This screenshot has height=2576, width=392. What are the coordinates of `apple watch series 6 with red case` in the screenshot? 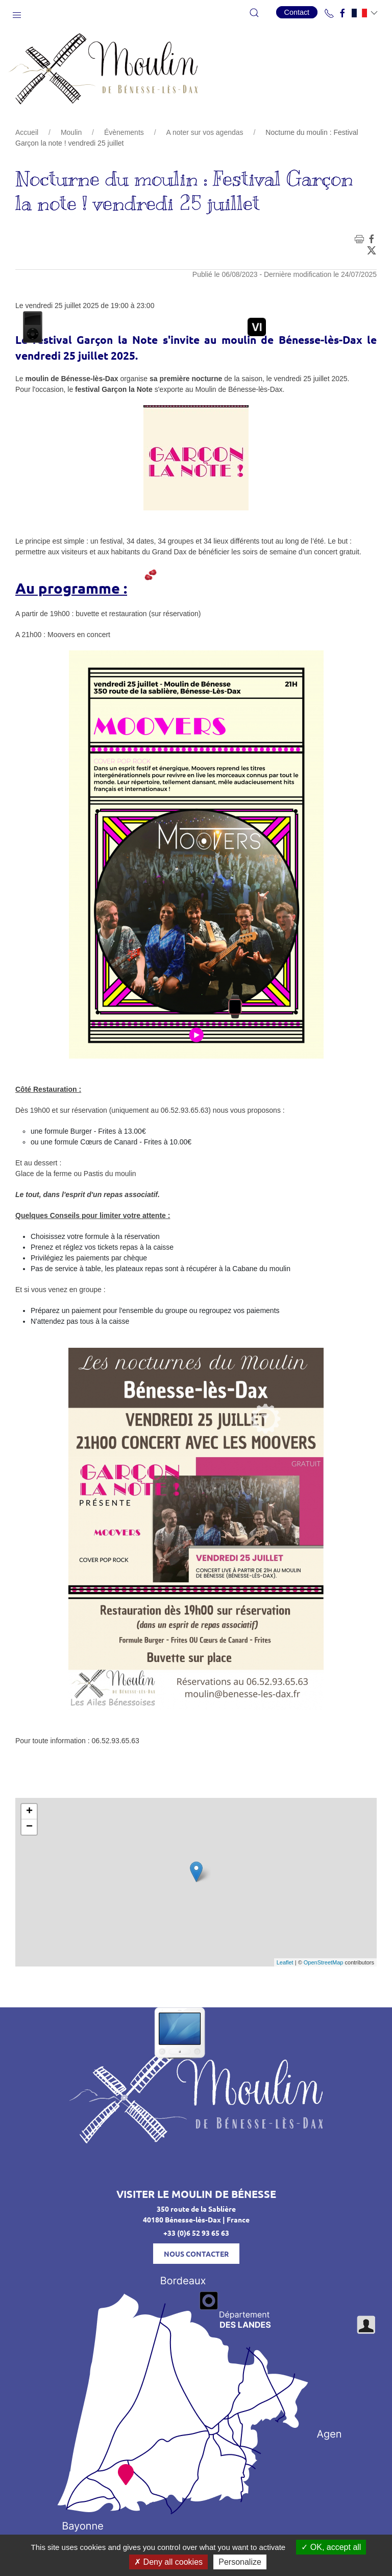 It's located at (235, 1006).